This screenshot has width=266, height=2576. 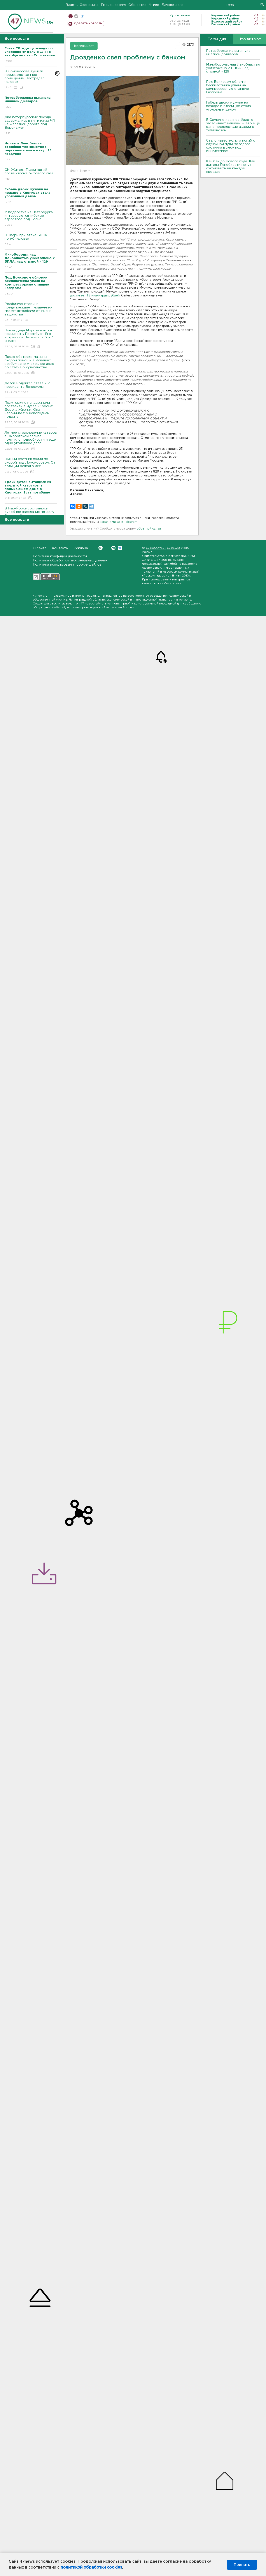 I want to click on download a file to your device, so click(x=44, y=1575).